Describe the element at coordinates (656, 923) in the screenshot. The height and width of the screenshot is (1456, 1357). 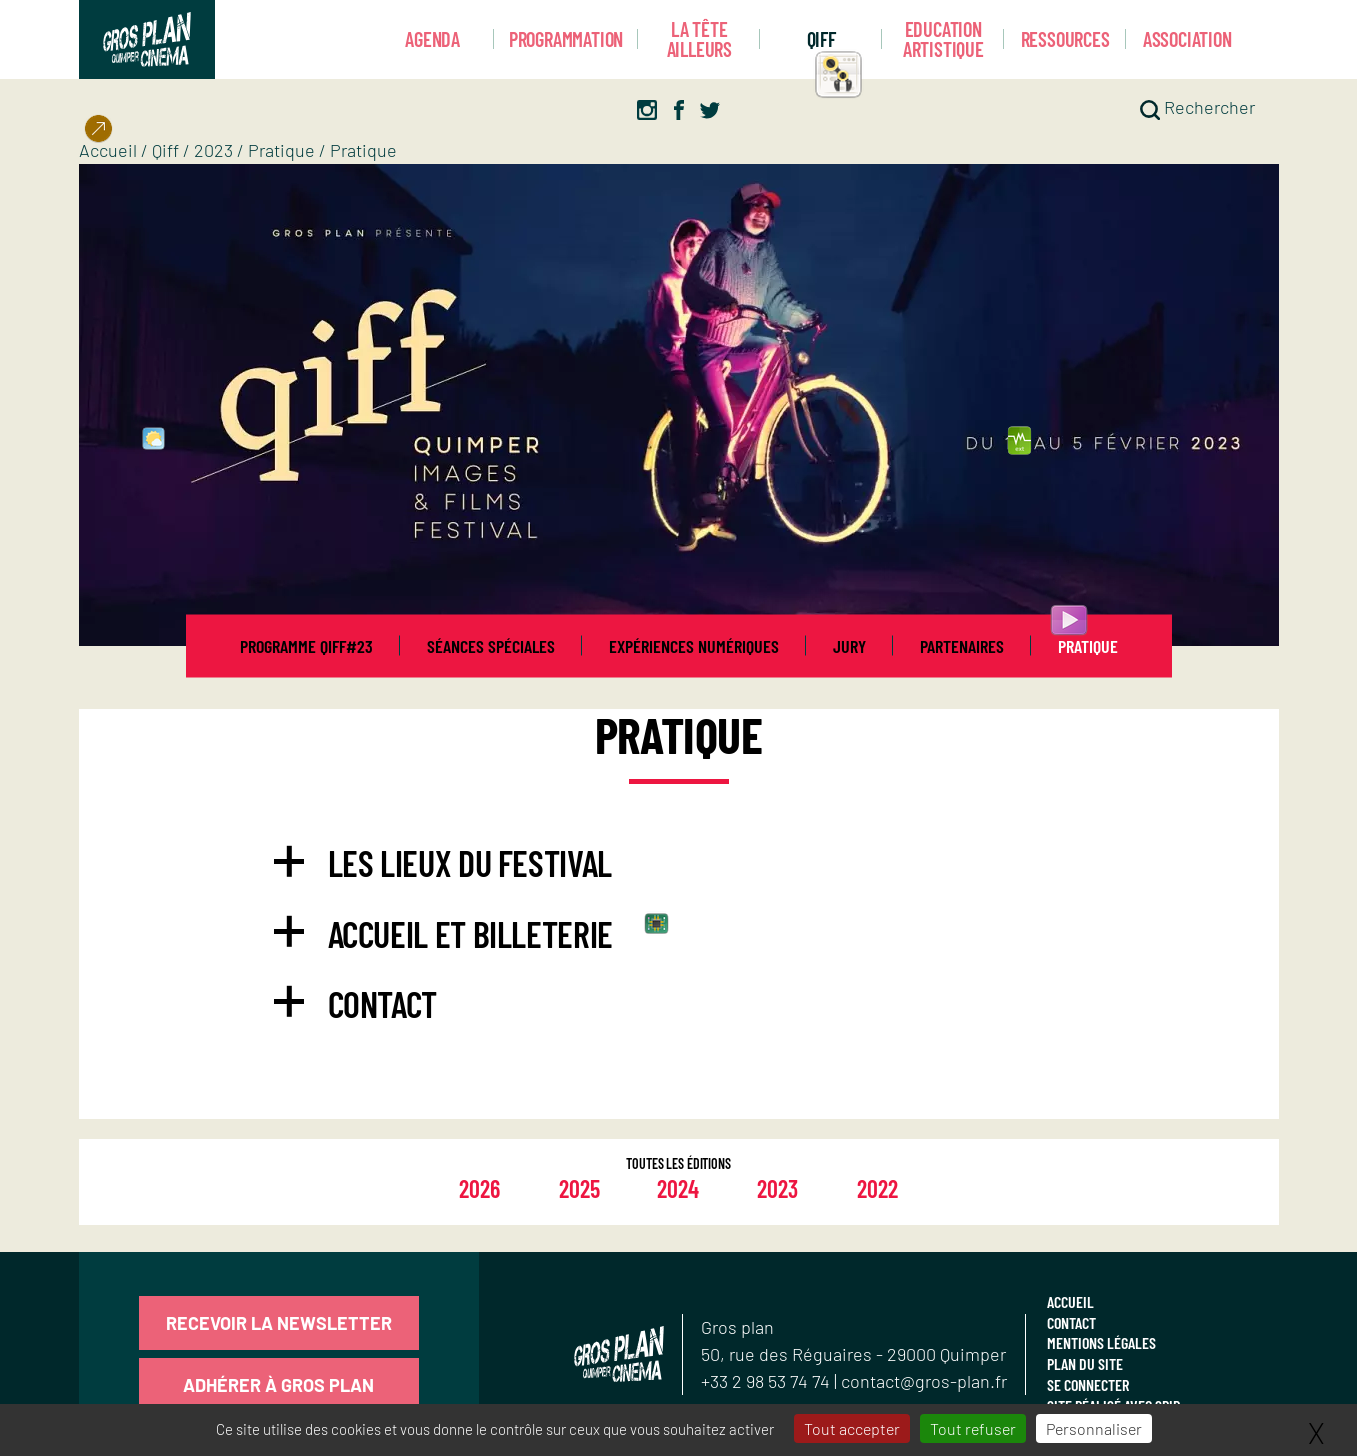
I see `open jockey system configuration app` at that location.